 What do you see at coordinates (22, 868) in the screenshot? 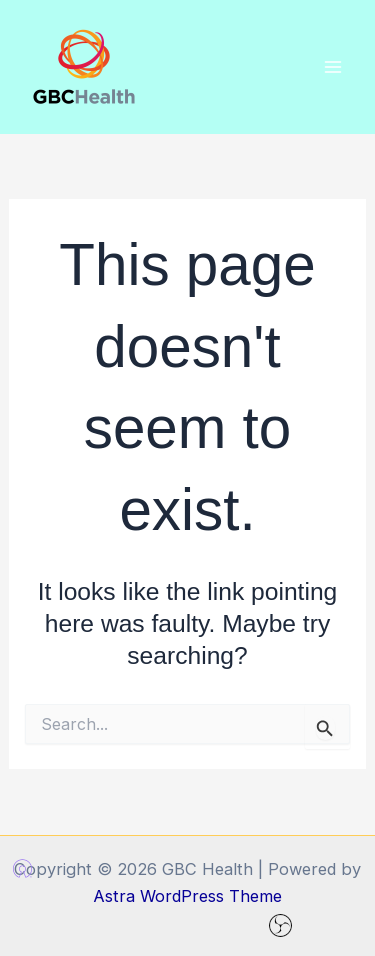
I see `open source initiative logo` at bounding box center [22, 868].